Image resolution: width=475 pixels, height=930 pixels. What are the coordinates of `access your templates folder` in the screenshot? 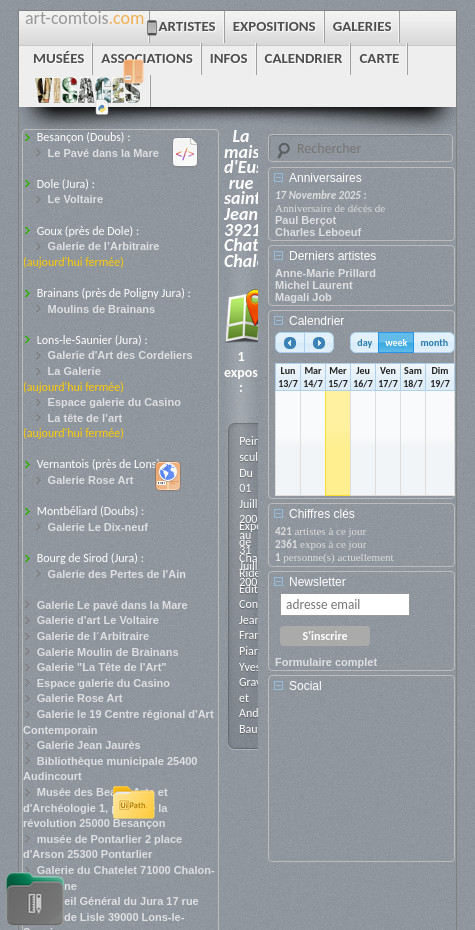 It's located at (35, 899).